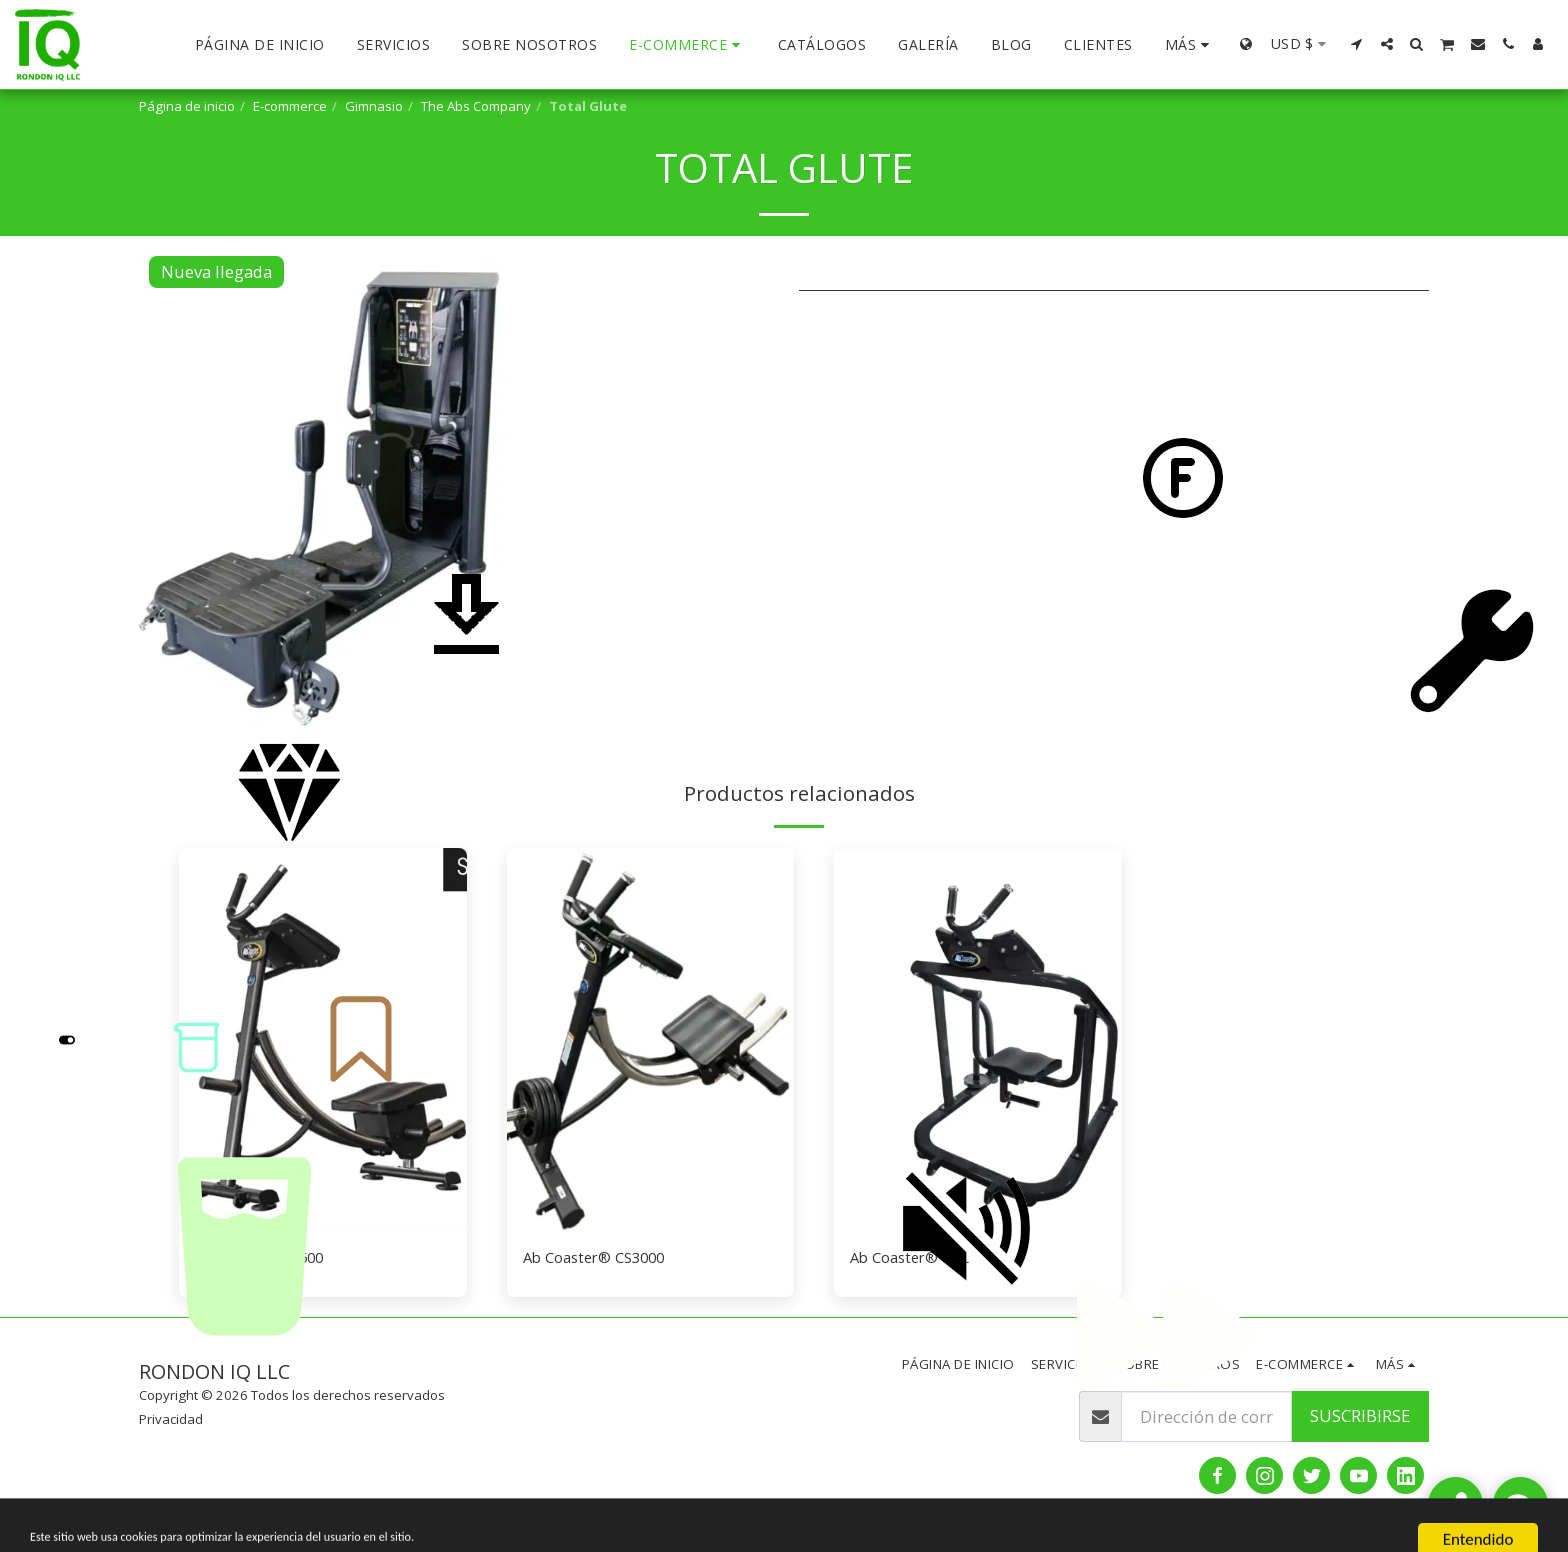 Image resolution: width=1568 pixels, height=1552 pixels. What do you see at coordinates (289, 792) in the screenshot?
I see `indicates premium or VIP membership status` at bounding box center [289, 792].